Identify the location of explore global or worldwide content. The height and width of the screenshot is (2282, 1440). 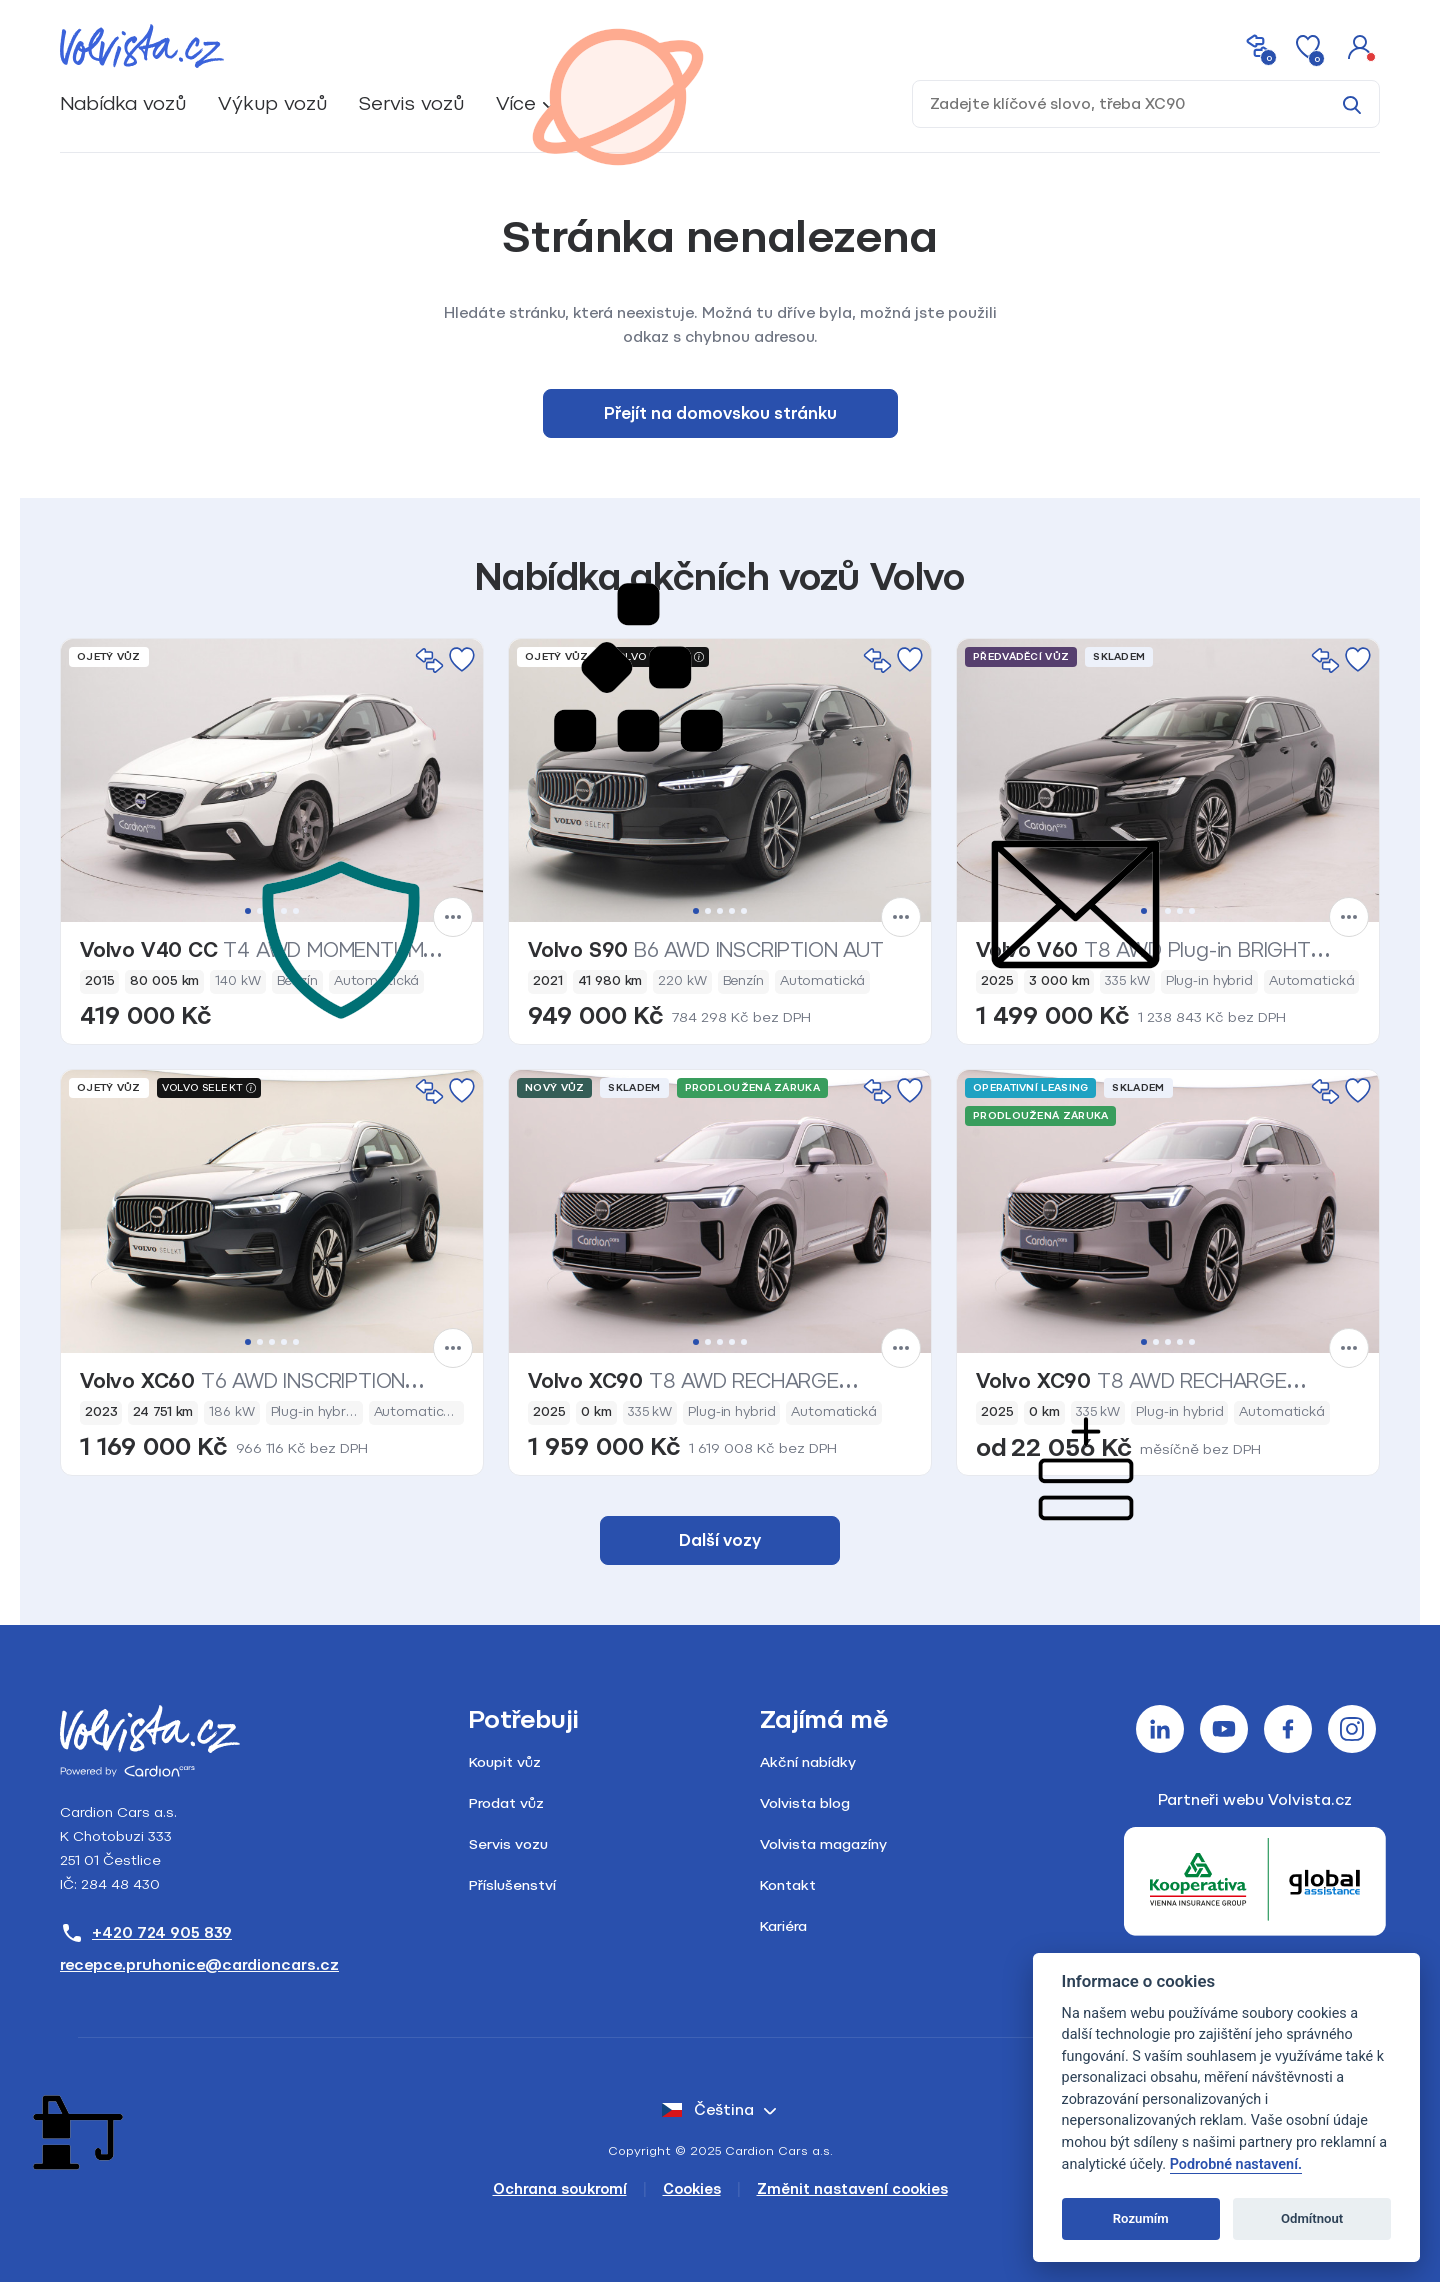
(618, 97).